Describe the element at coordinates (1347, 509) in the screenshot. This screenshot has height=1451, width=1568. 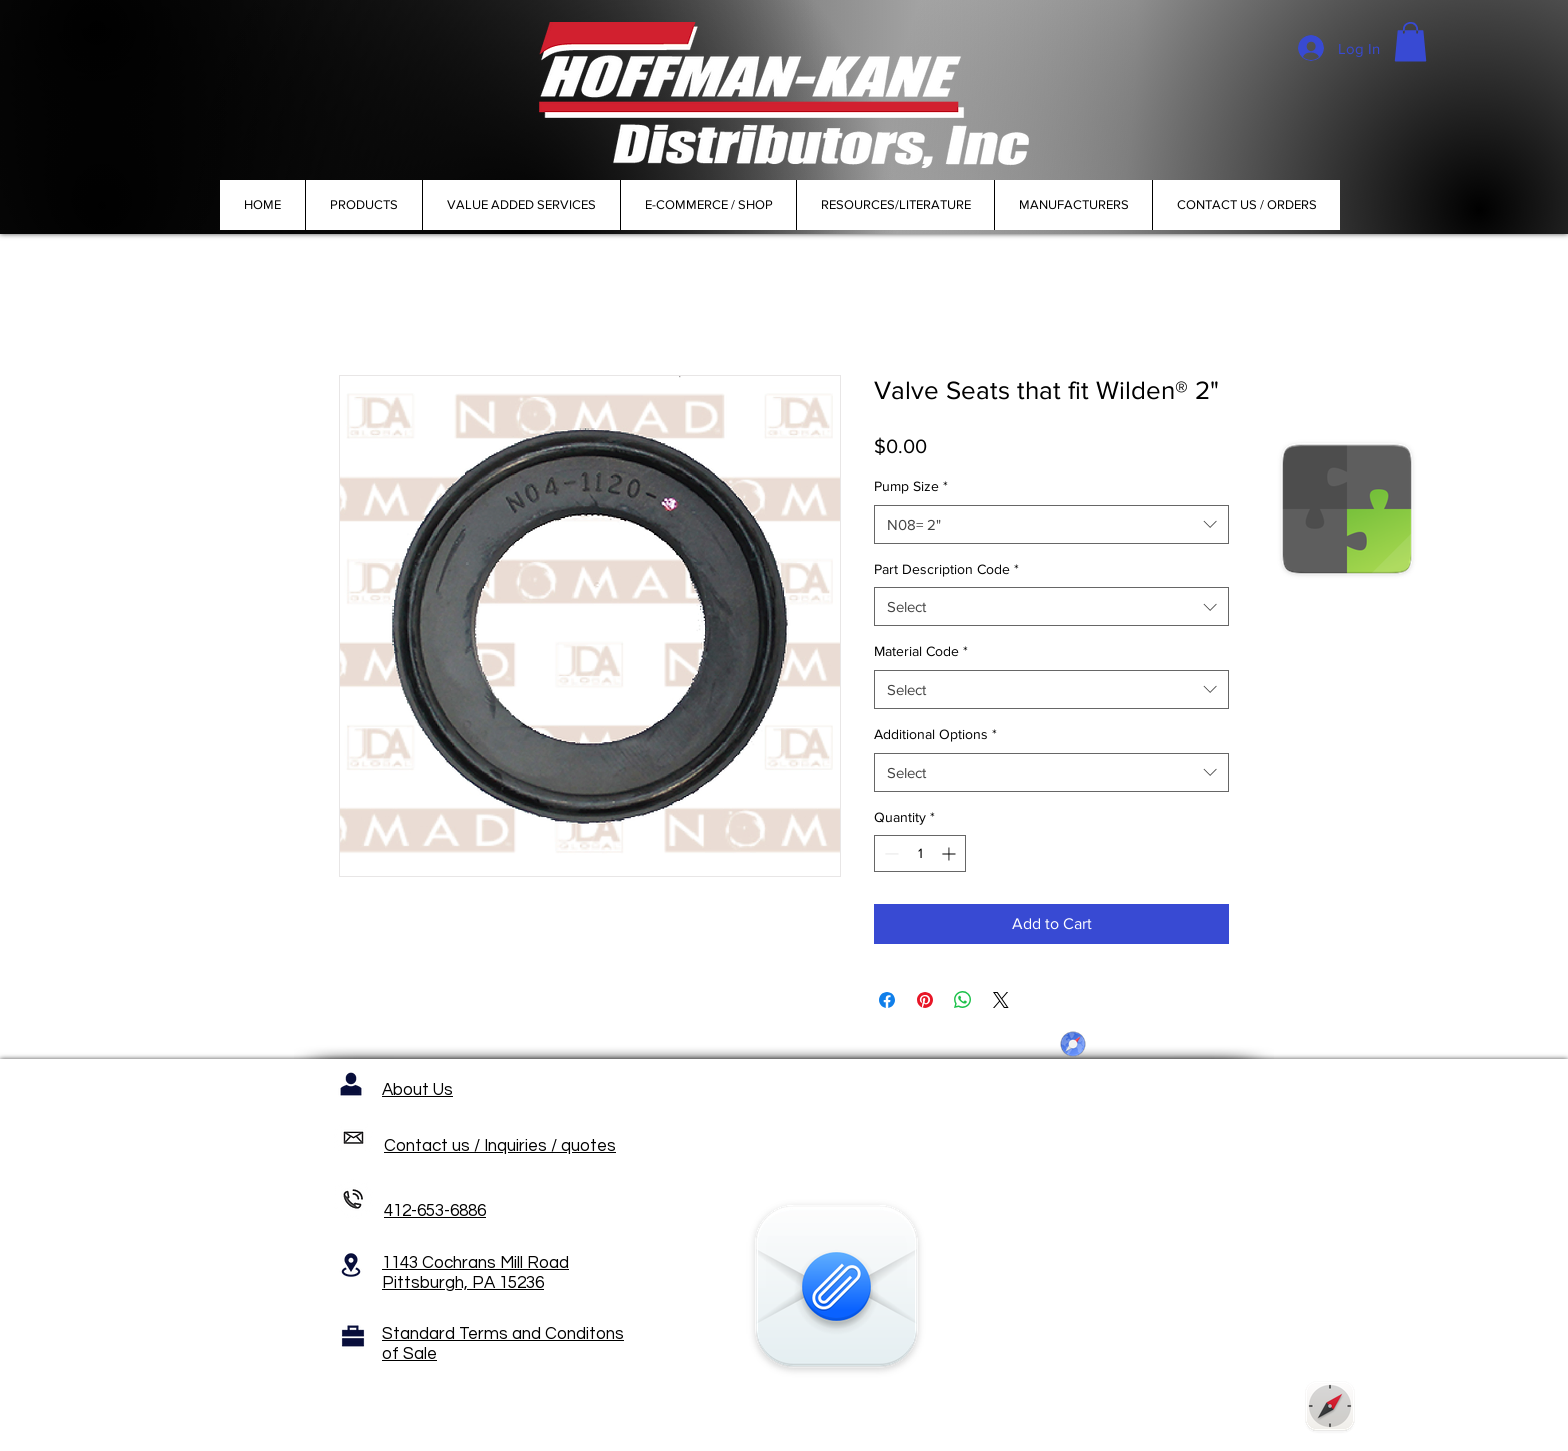
I see `open extension manager app` at that location.